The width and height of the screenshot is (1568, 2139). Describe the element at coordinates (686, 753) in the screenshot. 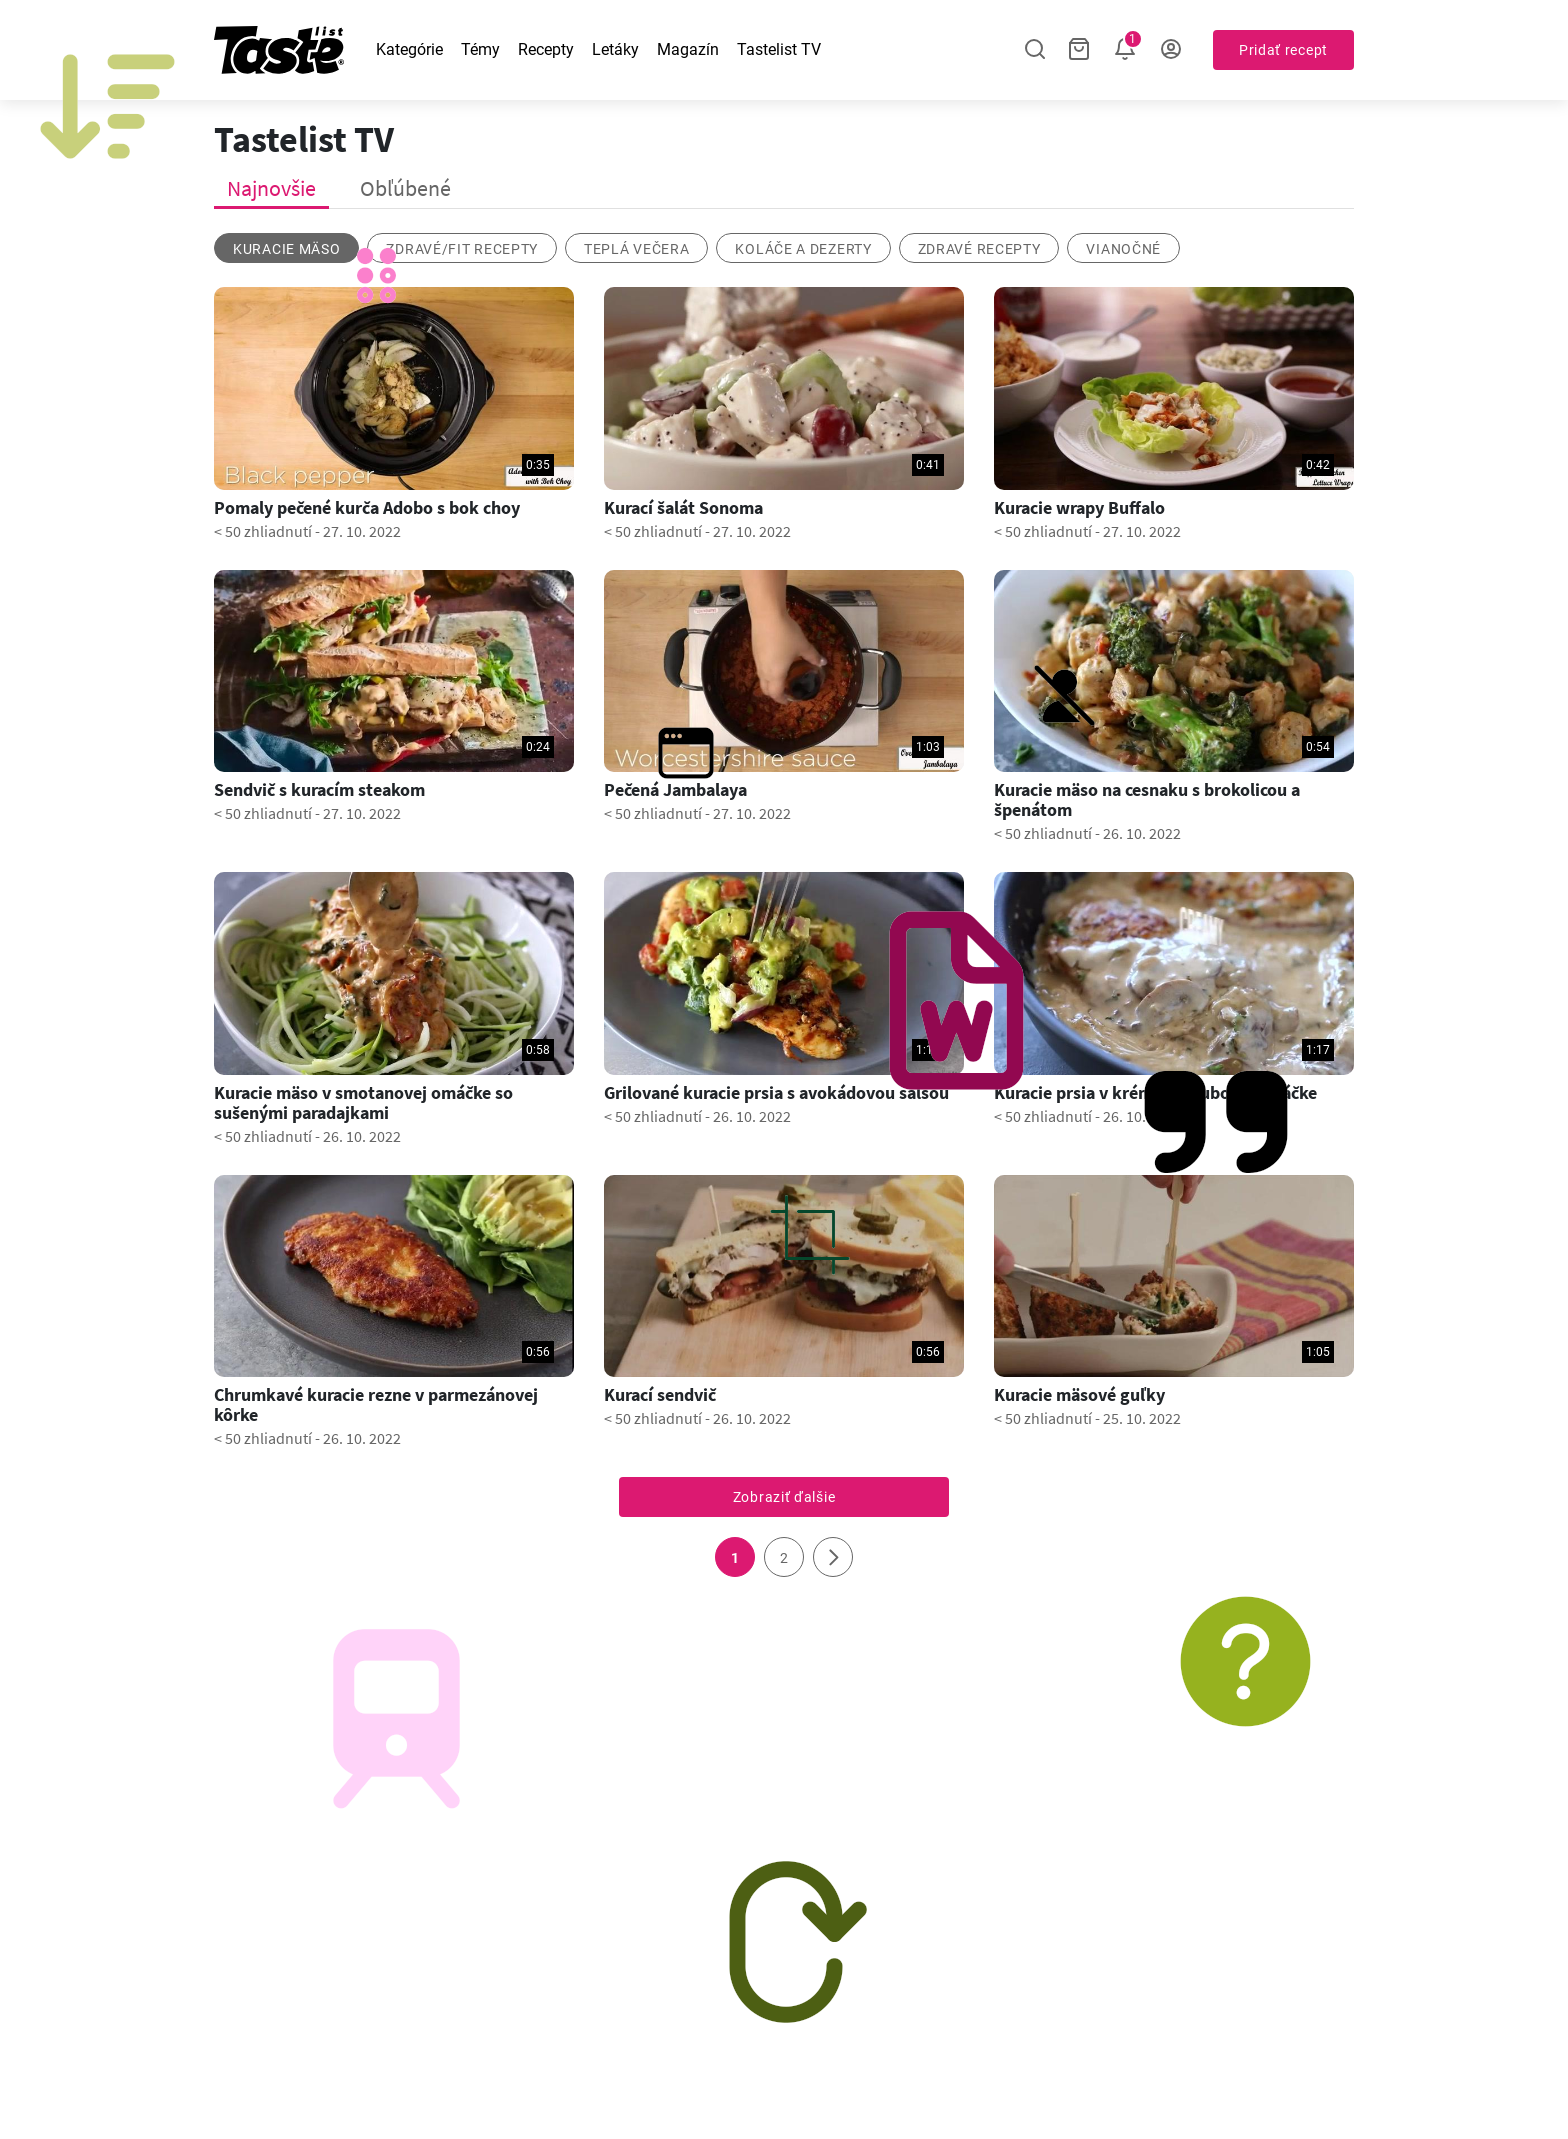

I see `open a new window` at that location.